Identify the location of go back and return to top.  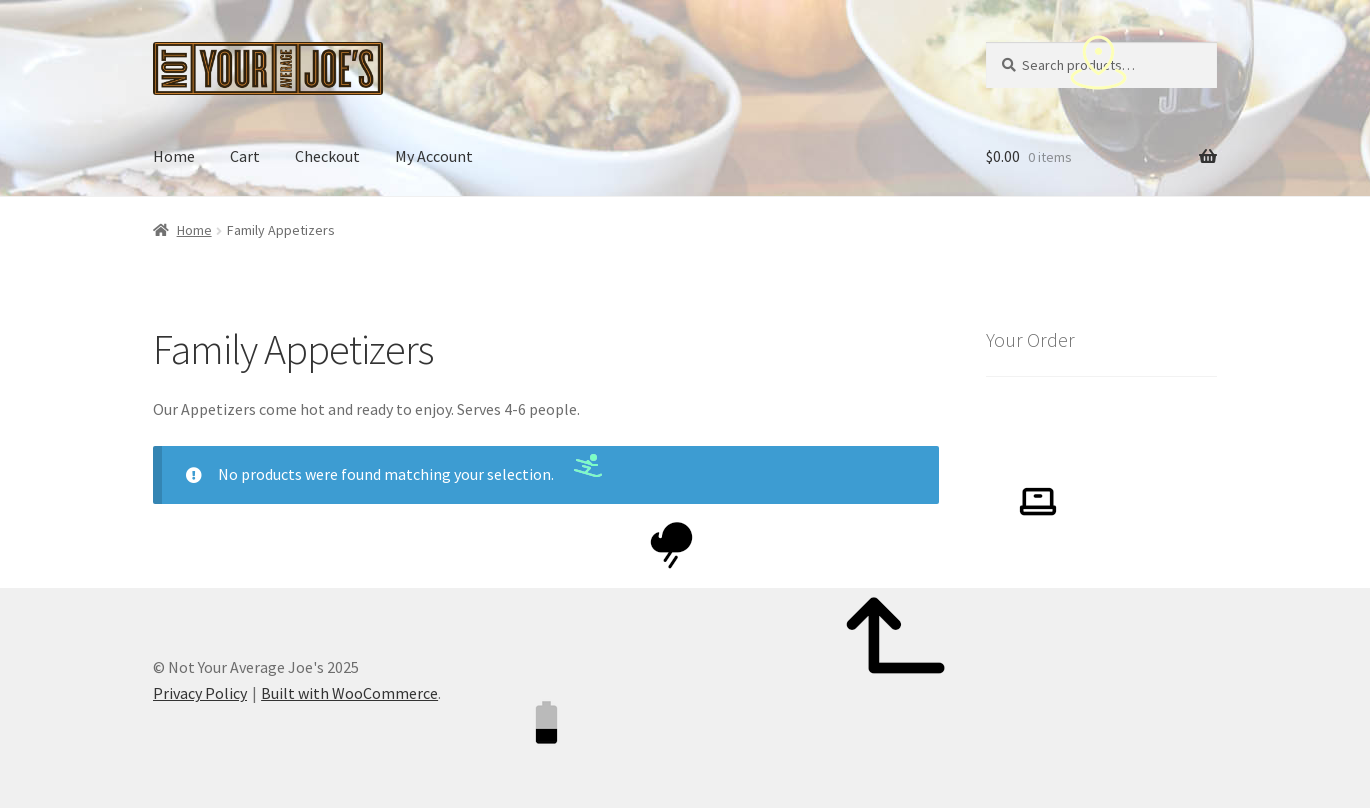
(892, 639).